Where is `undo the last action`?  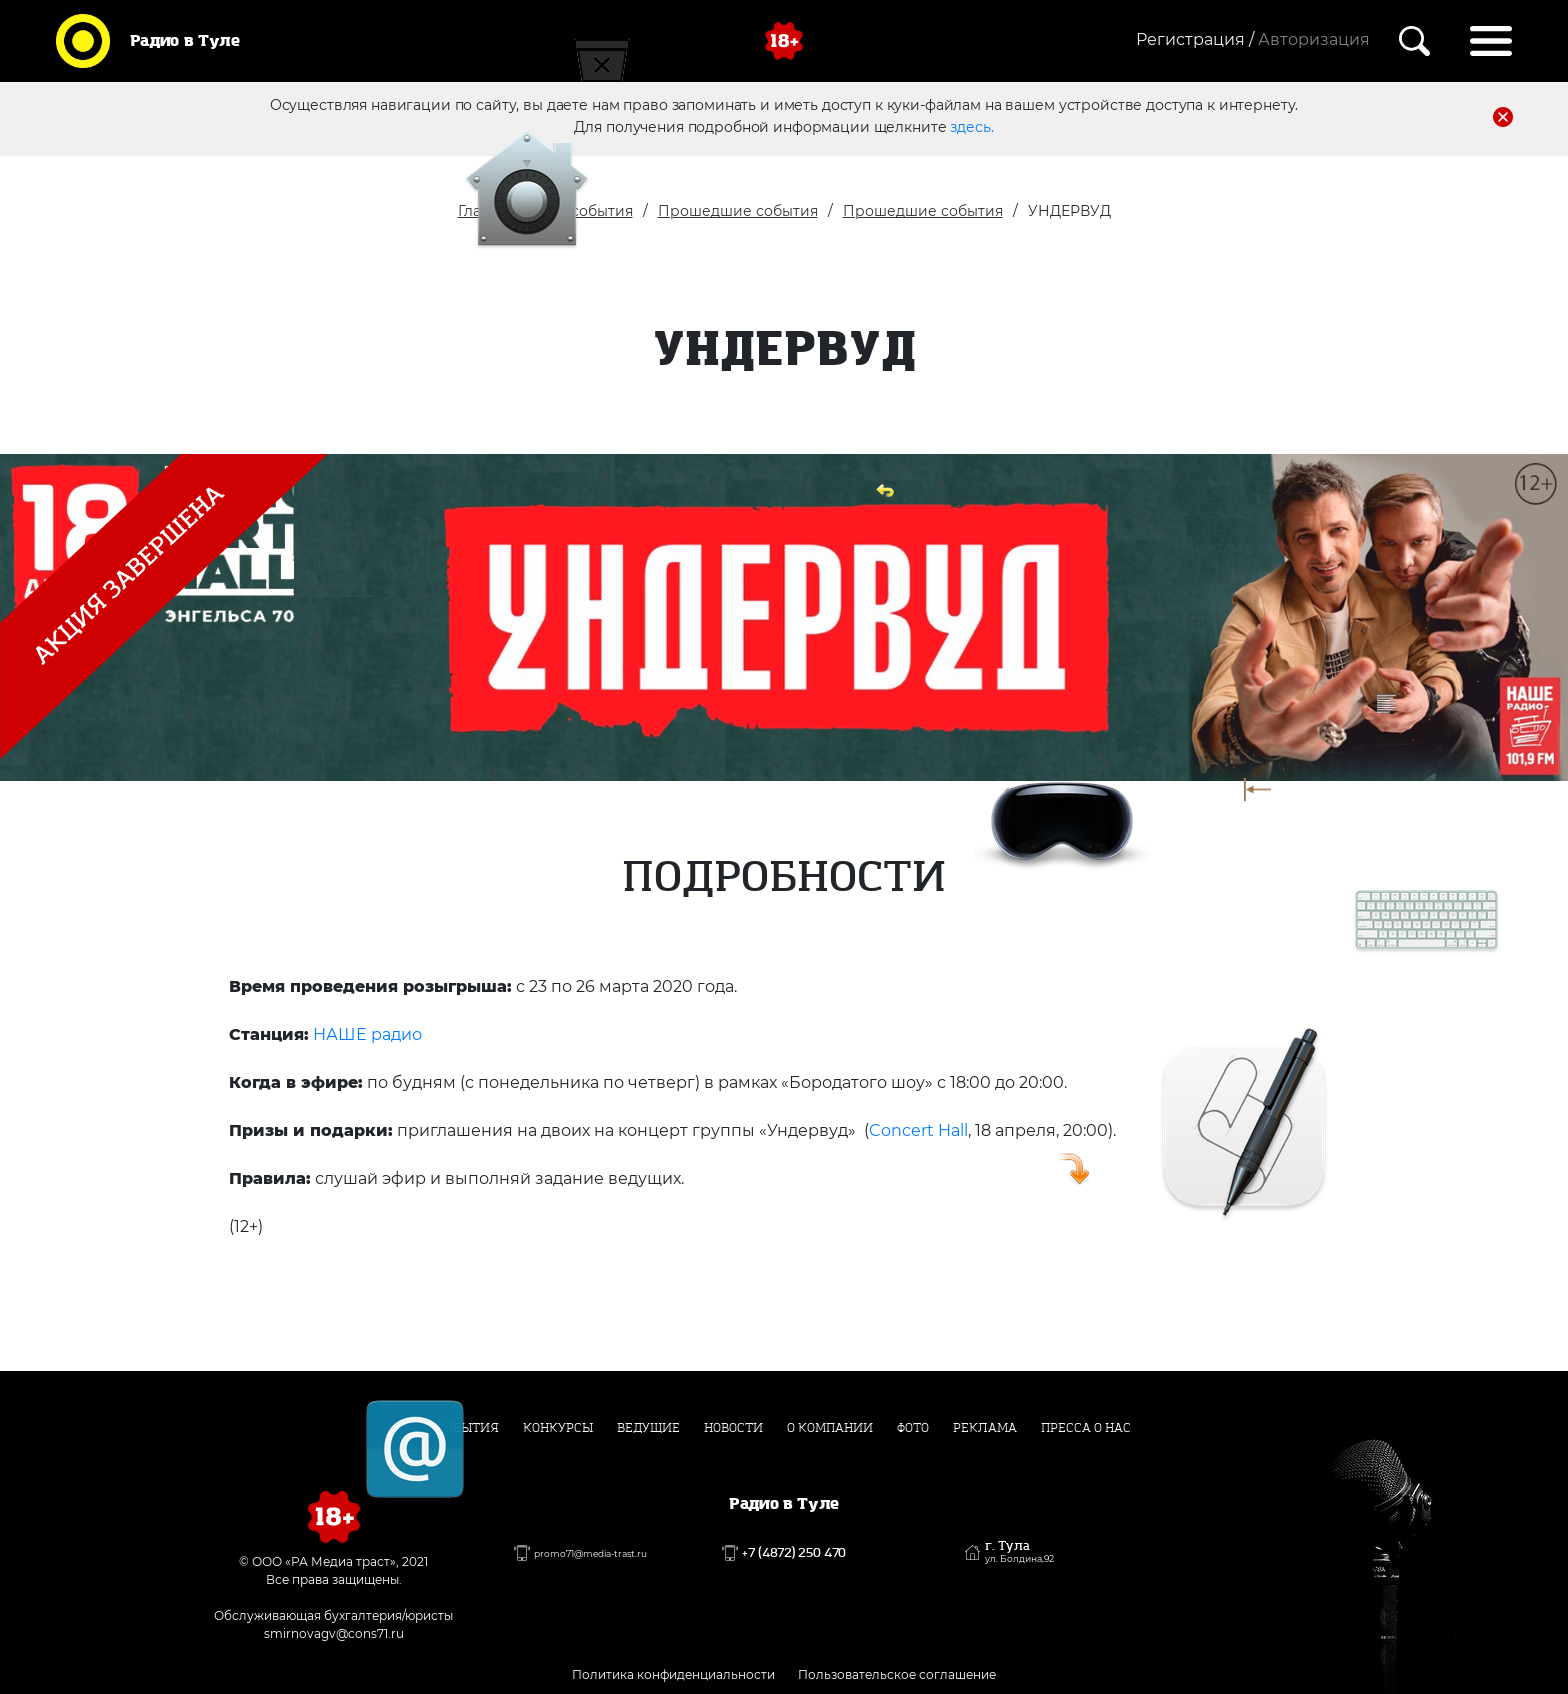
undo the last action is located at coordinates (885, 490).